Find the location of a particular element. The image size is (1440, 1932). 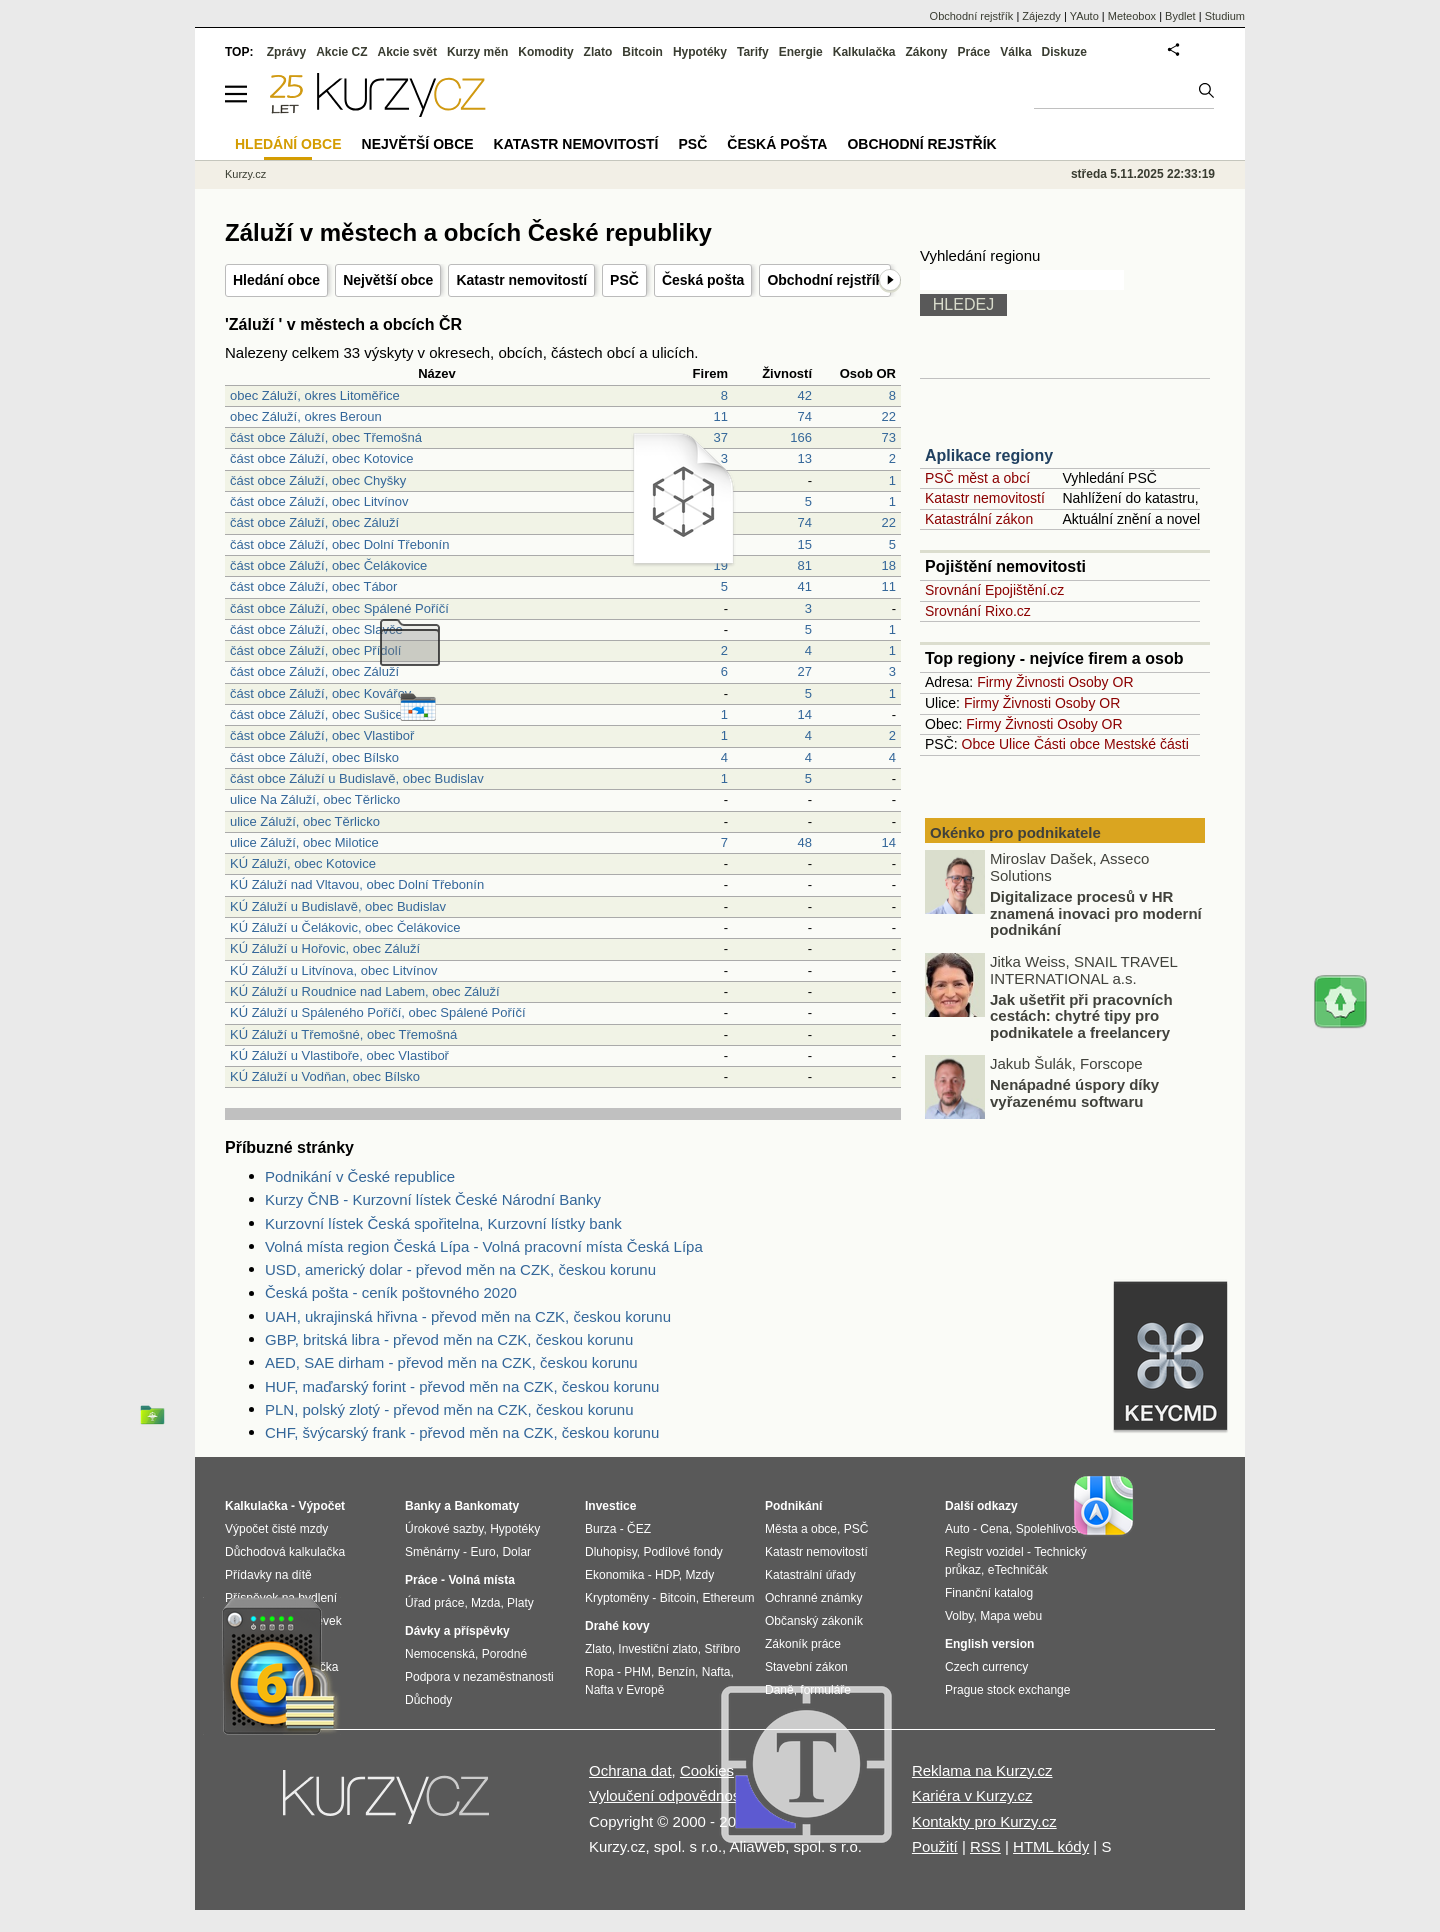

selected folder in mail sidebar is located at coordinates (410, 642).